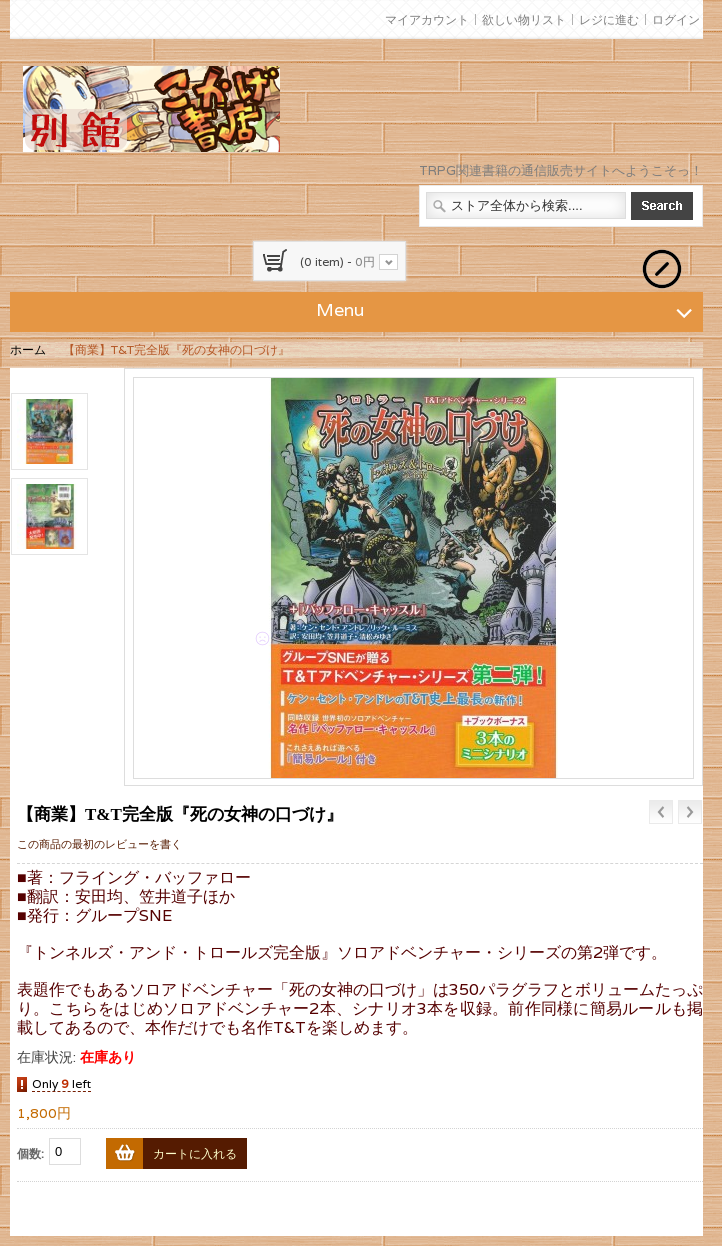 Image resolution: width=722 pixels, height=1246 pixels. Describe the element at coordinates (262, 638) in the screenshot. I see `indicates negative feedback or dissatisfaction` at that location.